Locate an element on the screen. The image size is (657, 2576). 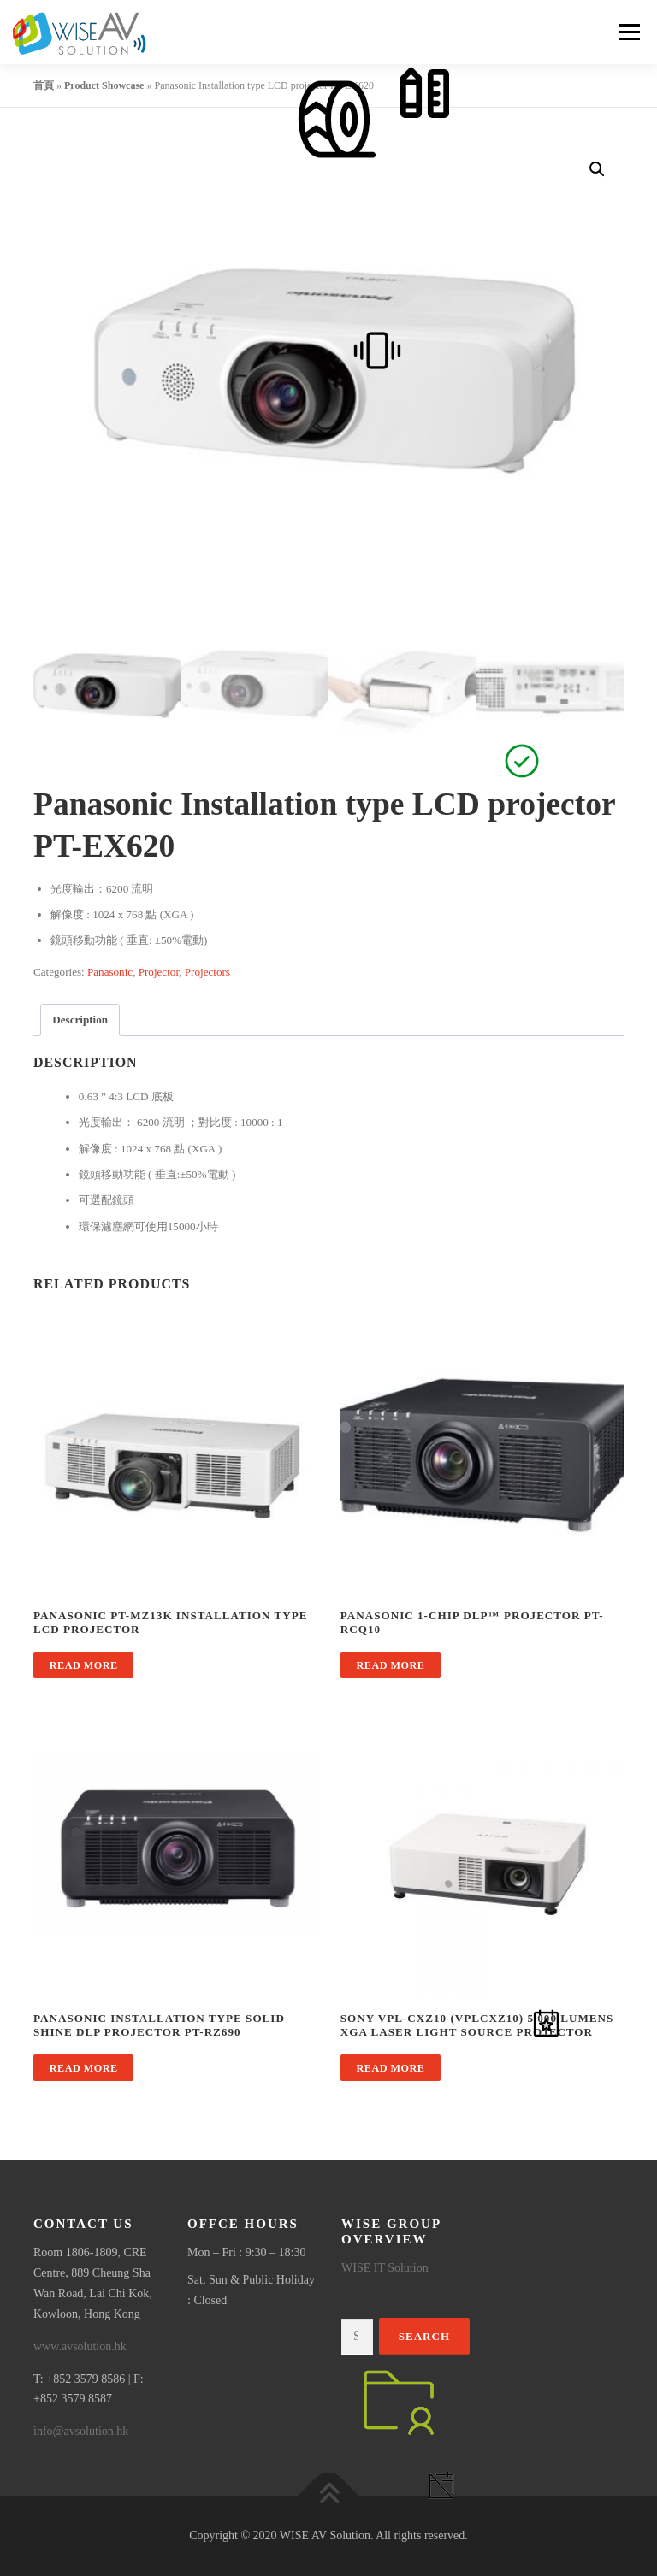
enable vibrate mode on your device is located at coordinates (377, 351).